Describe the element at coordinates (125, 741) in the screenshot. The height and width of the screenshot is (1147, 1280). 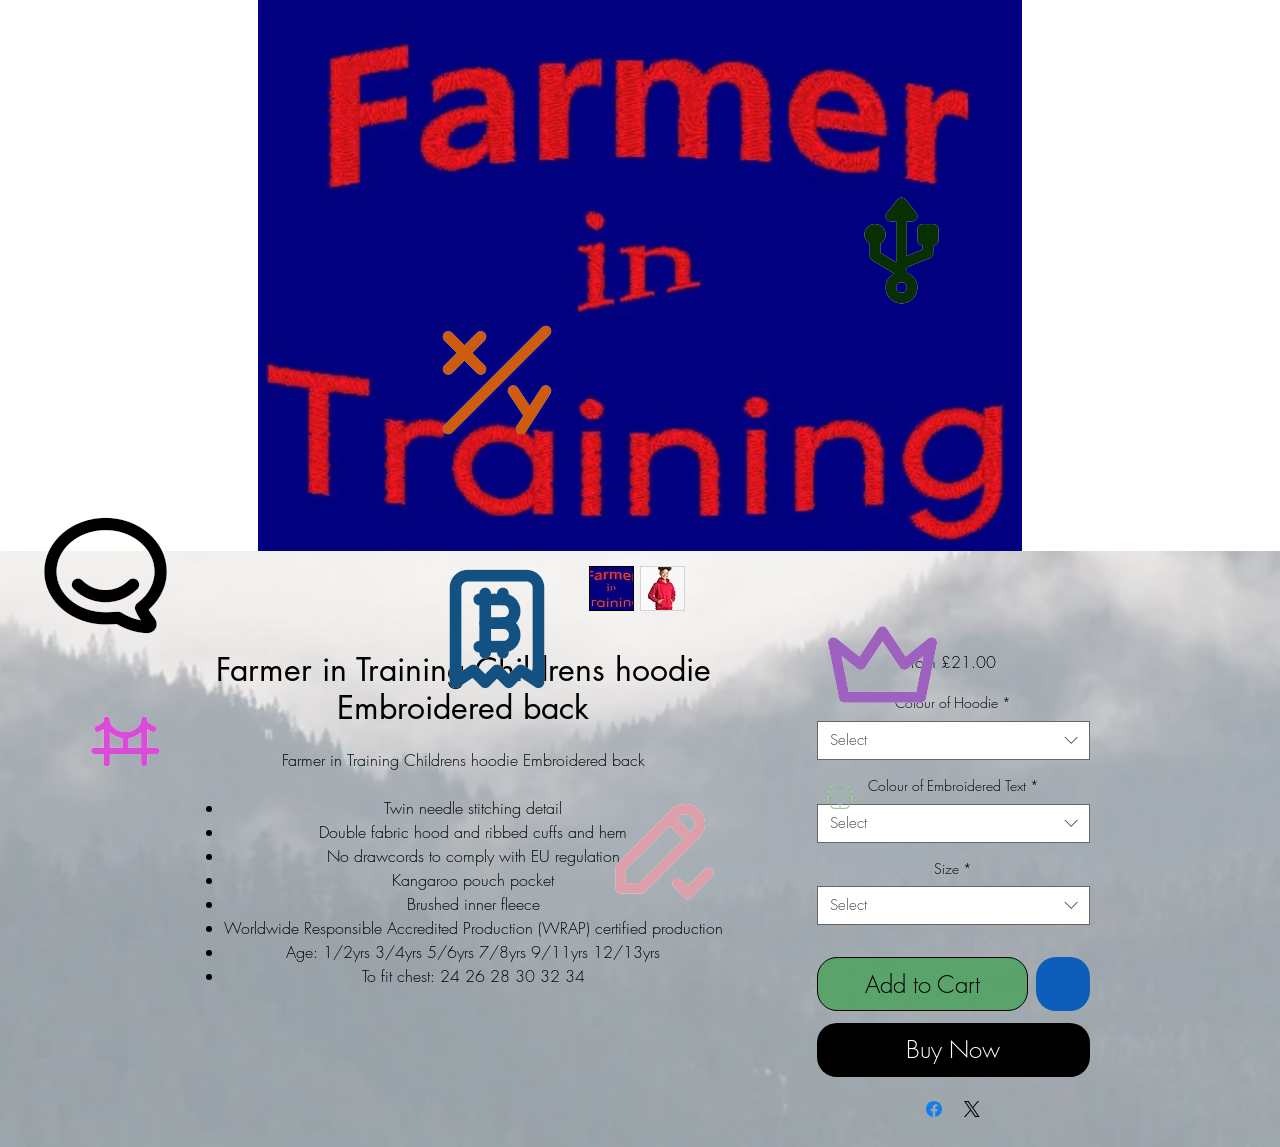
I see `view bridge or infrastructure information` at that location.